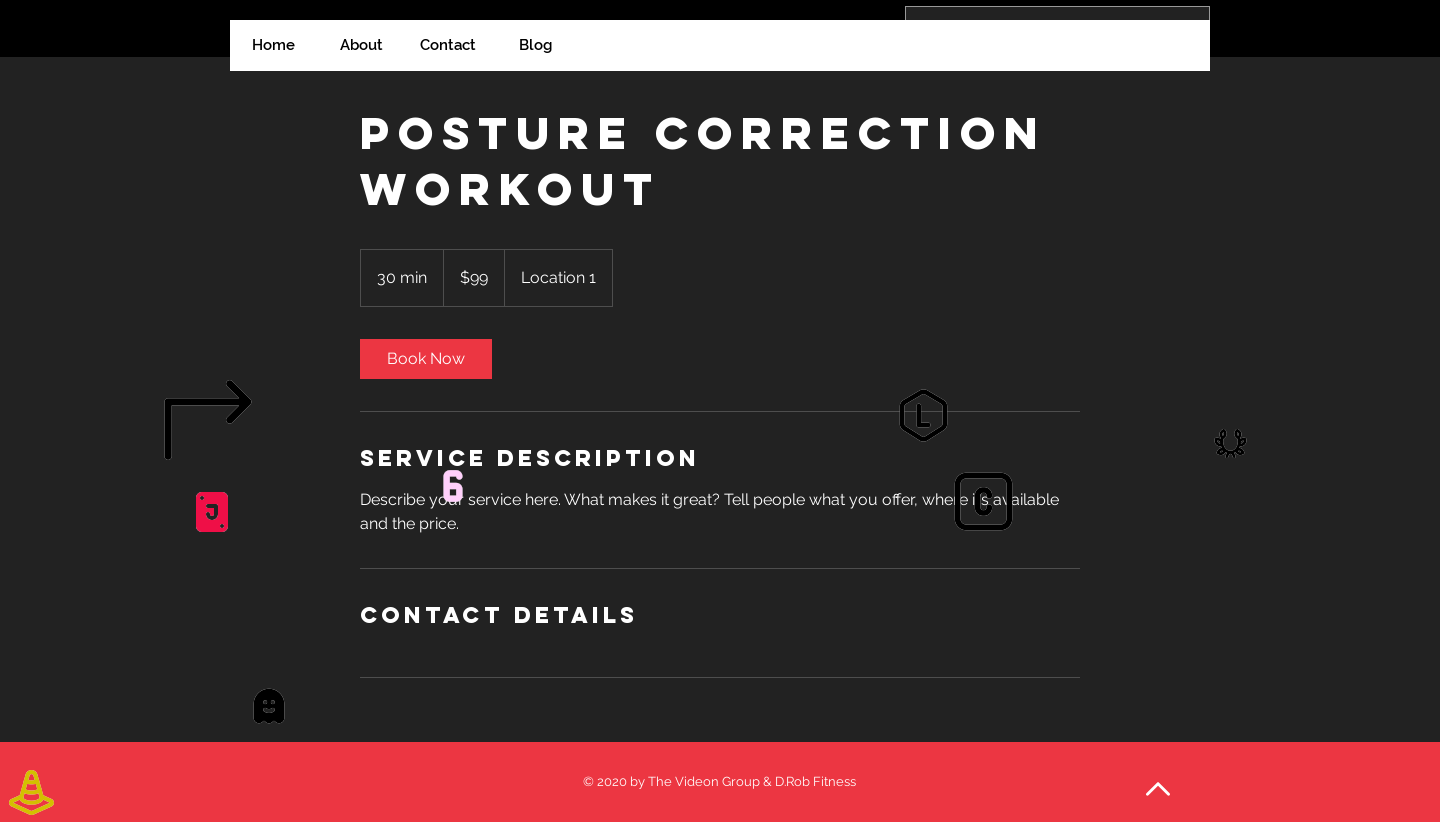  Describe the element at coordinates (269, 706) in the screenshot. I see `toggle incognito or ghost mode` at that location.